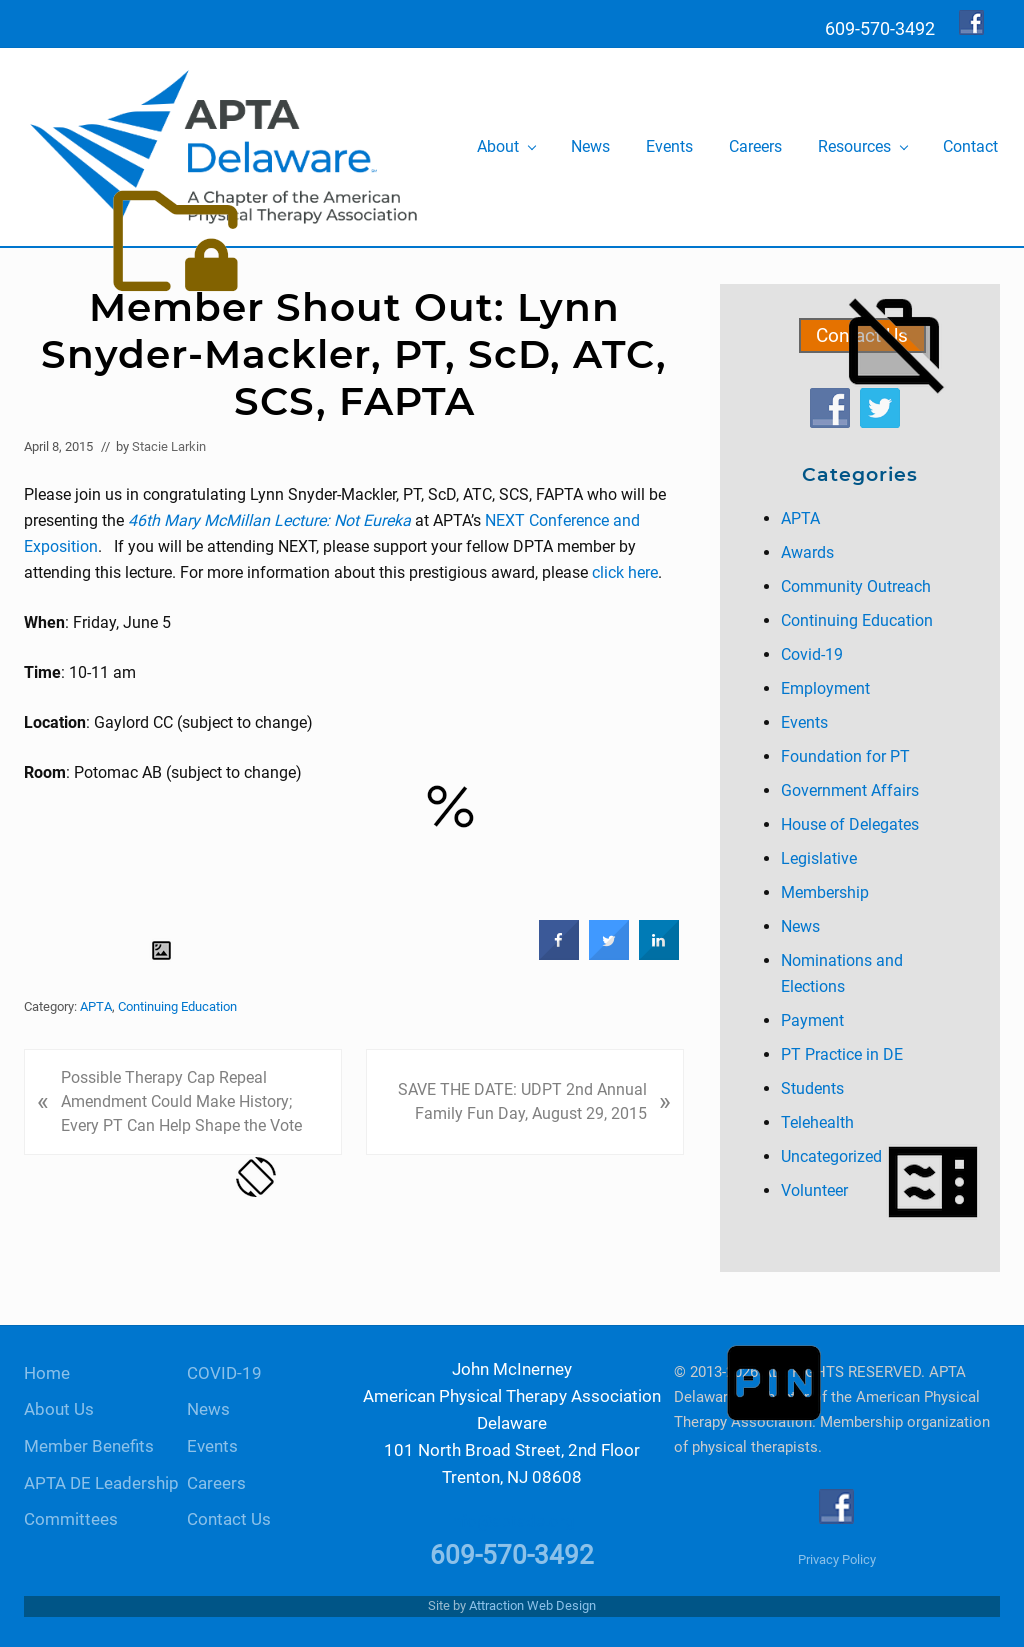 The width and height of the screenshot is (1024, 1647). Describe the element at coordinates (933, 1182) in the screenshot. I see `access microwave controls or settings` at that location.